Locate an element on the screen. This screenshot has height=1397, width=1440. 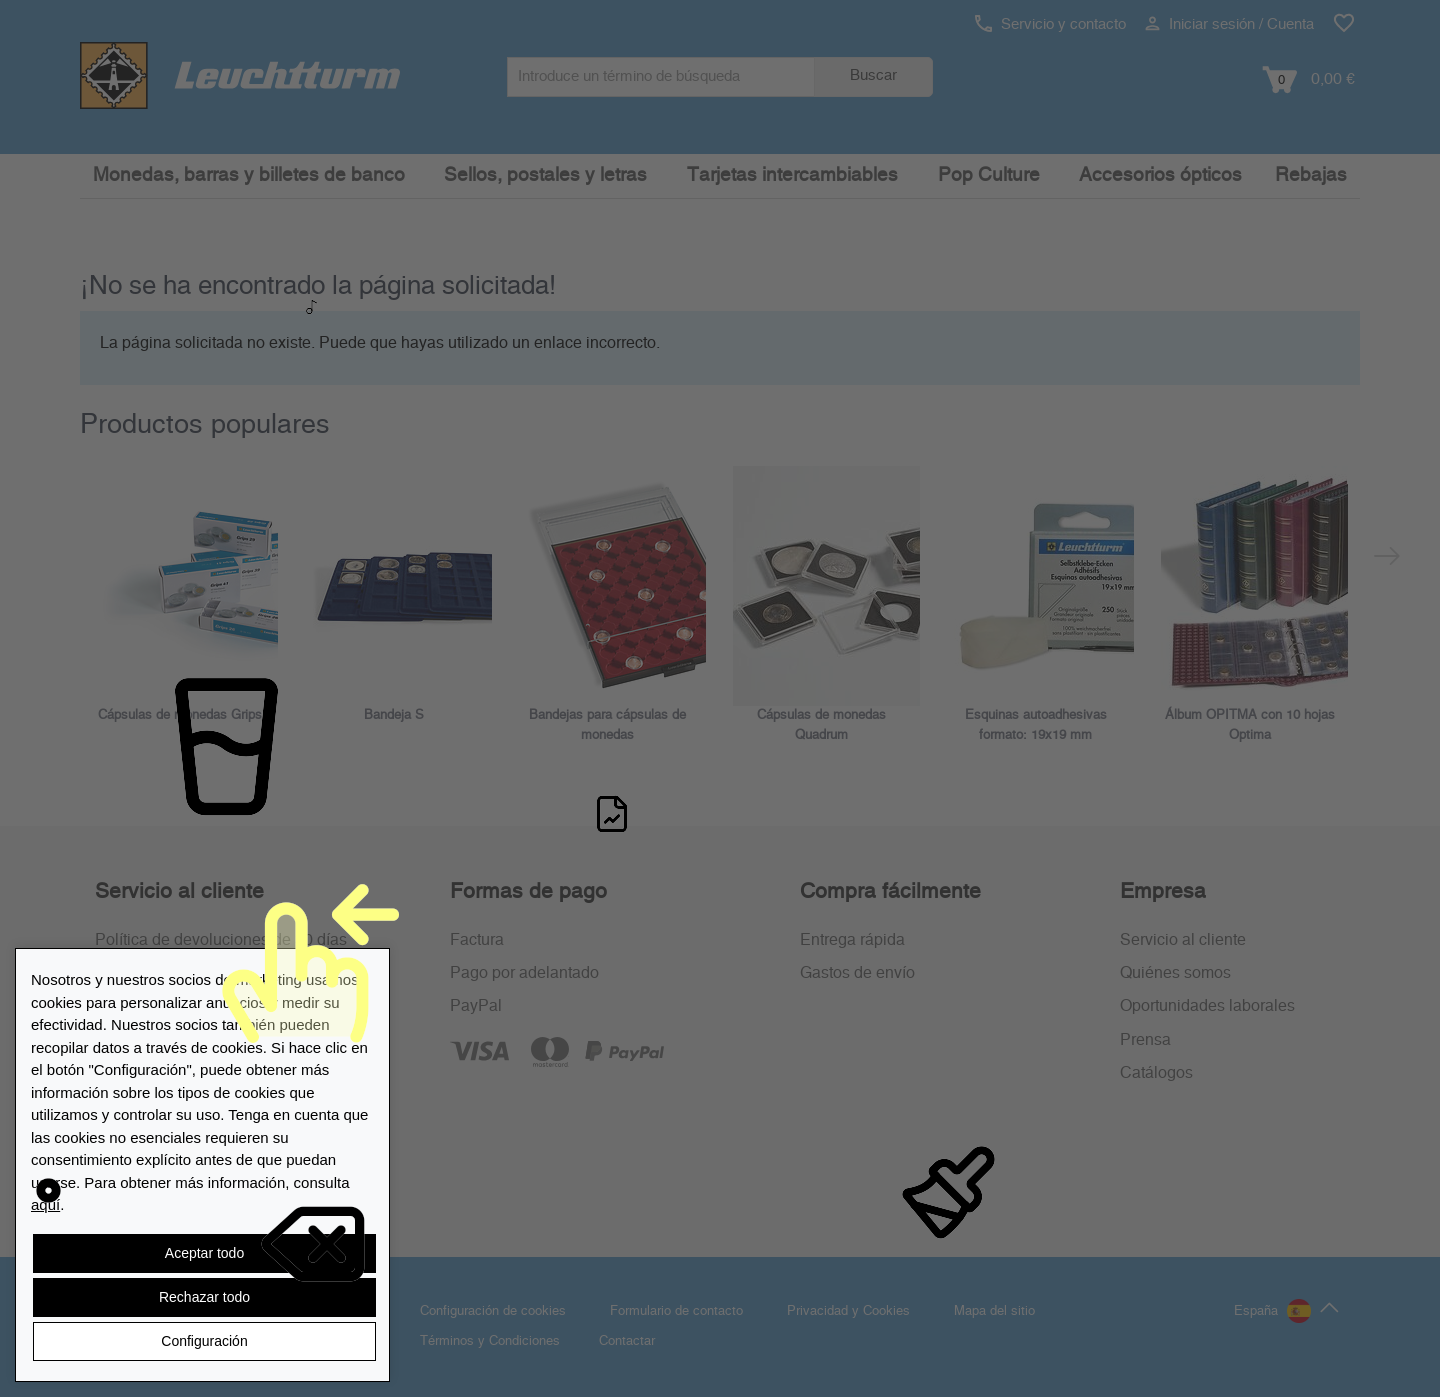
swipe left to navigate or dismiss is located at coordinates (301, 969).